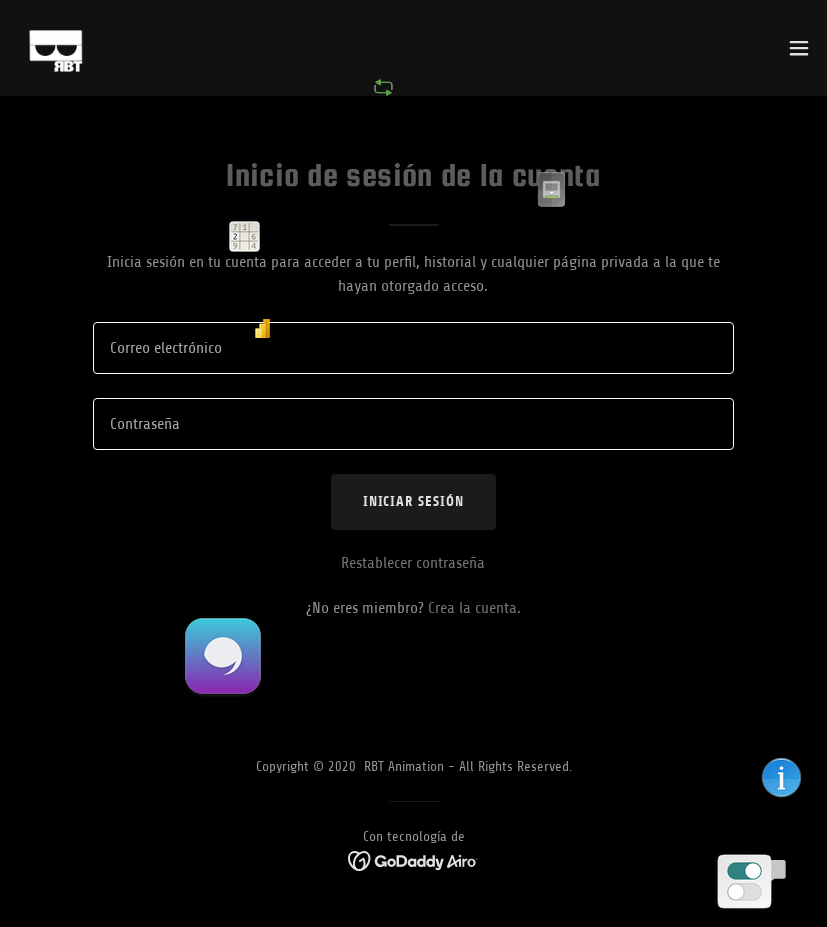  I want to click on open akonadi personal information management app, so click(223, 656).